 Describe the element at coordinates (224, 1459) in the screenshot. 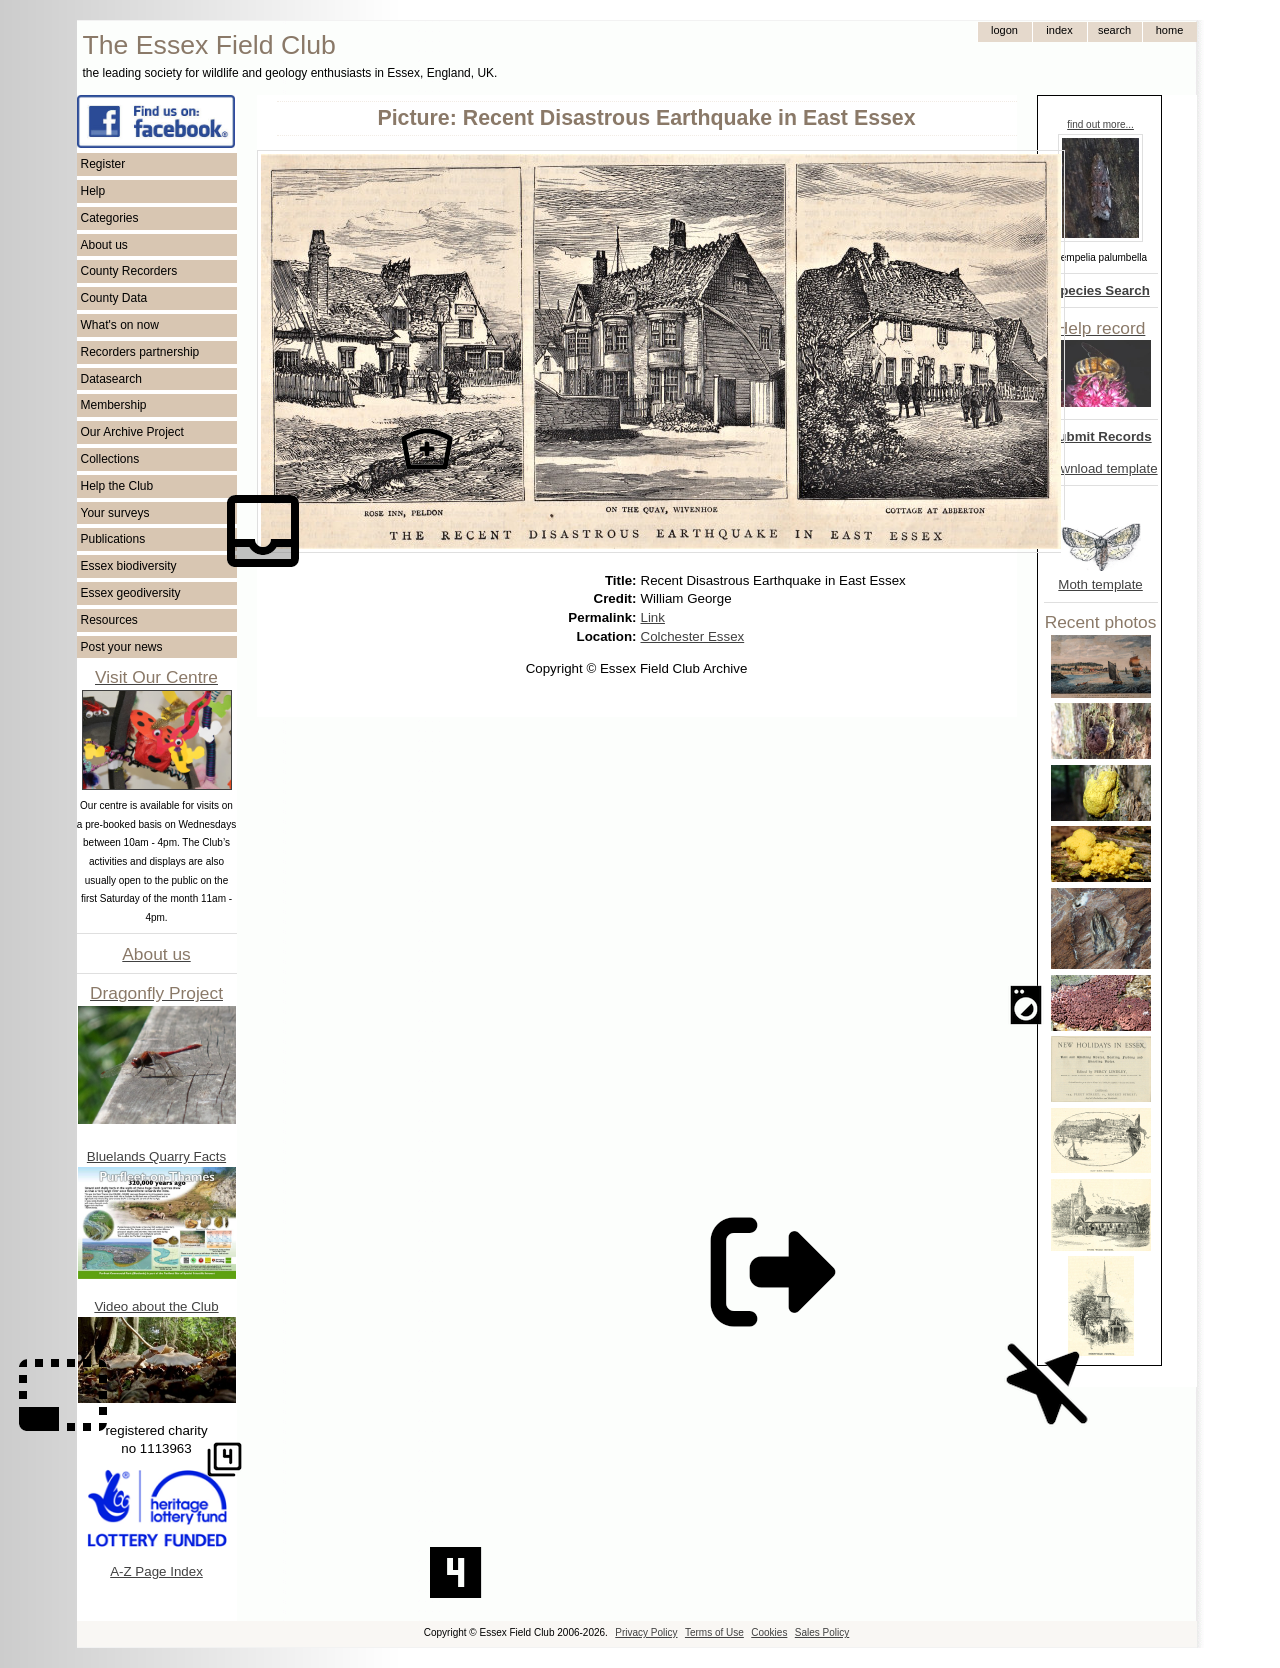

I see `indicates 4 stacked layers or images` at that location.